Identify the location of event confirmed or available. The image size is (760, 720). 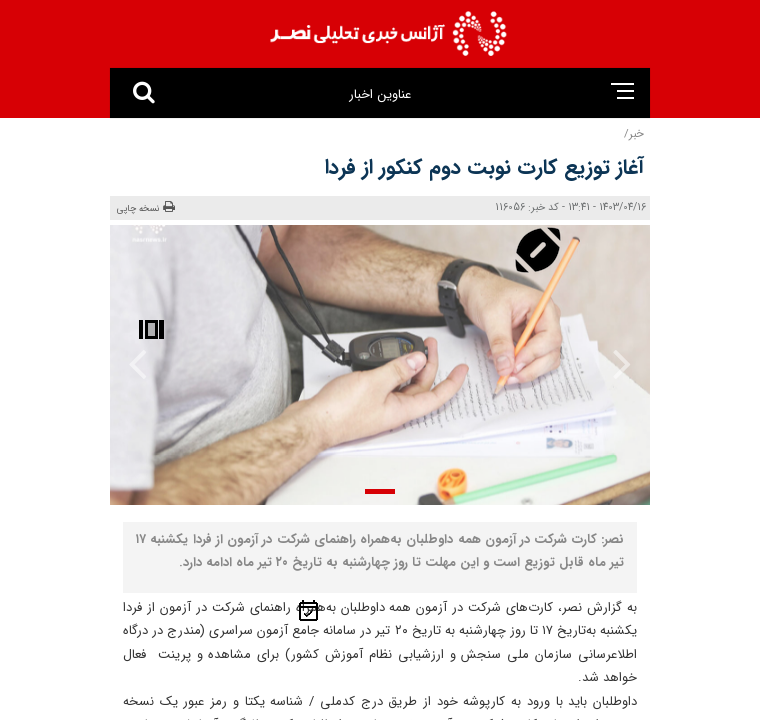
(308, 611).